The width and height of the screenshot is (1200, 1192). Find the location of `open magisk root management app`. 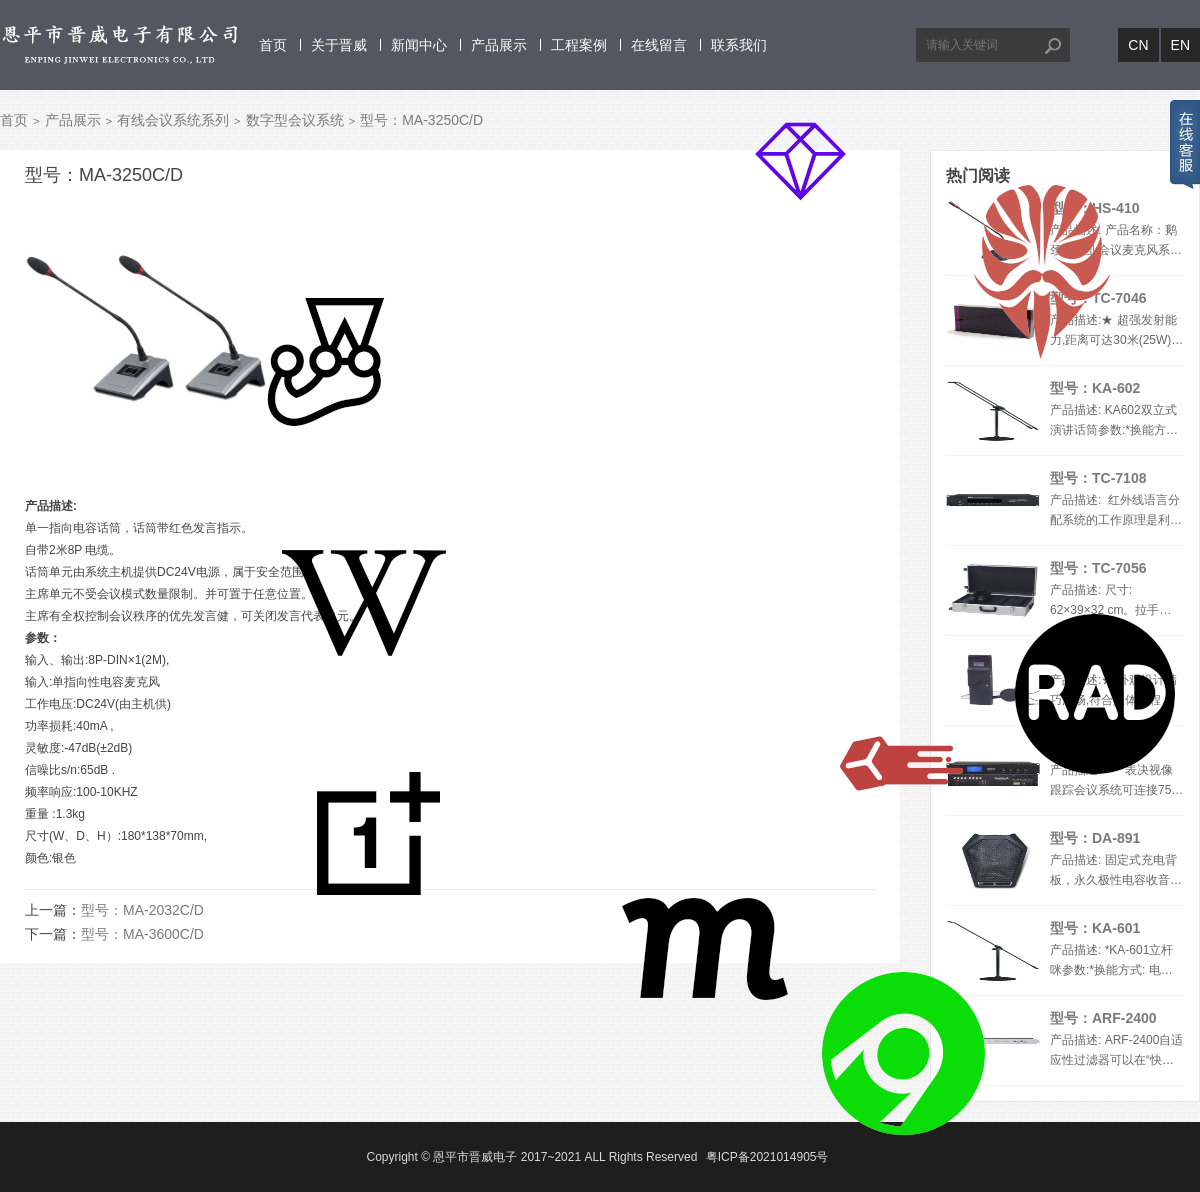

open magisk root management app is located at coordinates (1042, 272).